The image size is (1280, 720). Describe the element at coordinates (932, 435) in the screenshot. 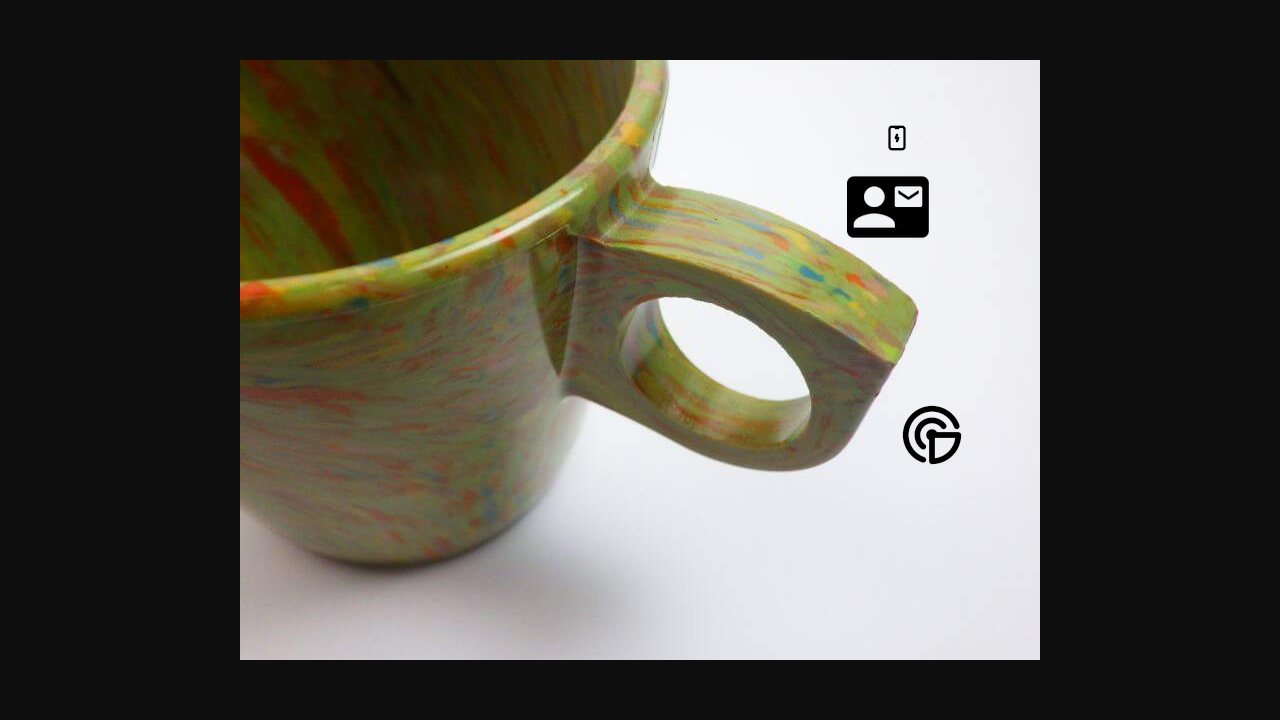

I see `scan nearby devices or networks` at that location.